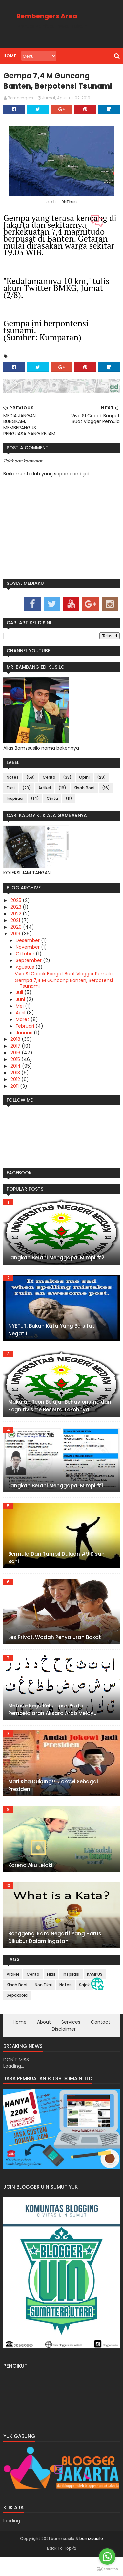 This screenshot has width=123, height=2576. I want to click on duplicate an existing discussion thread, so click(97, 221).